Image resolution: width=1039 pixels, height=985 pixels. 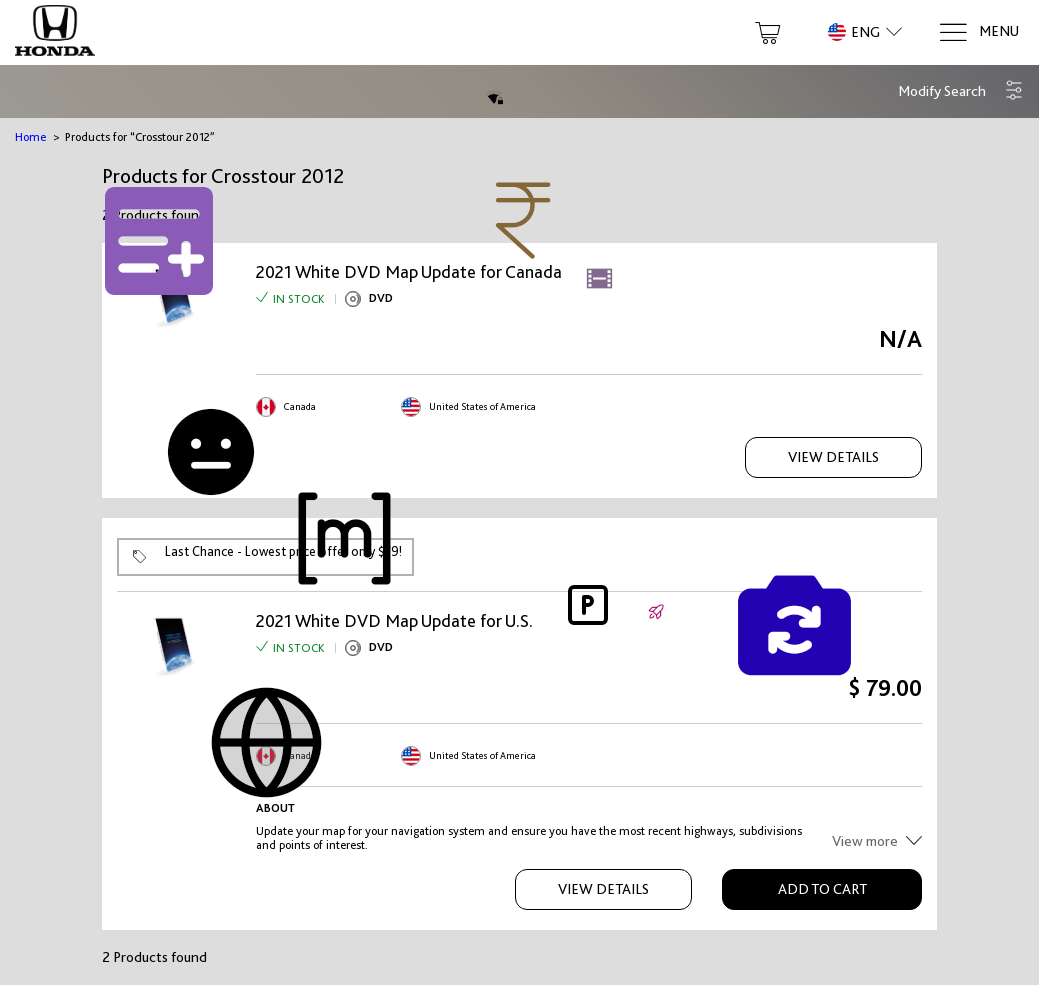 I want to click on switch to global or worldwide view, so click(x=266, y=742).